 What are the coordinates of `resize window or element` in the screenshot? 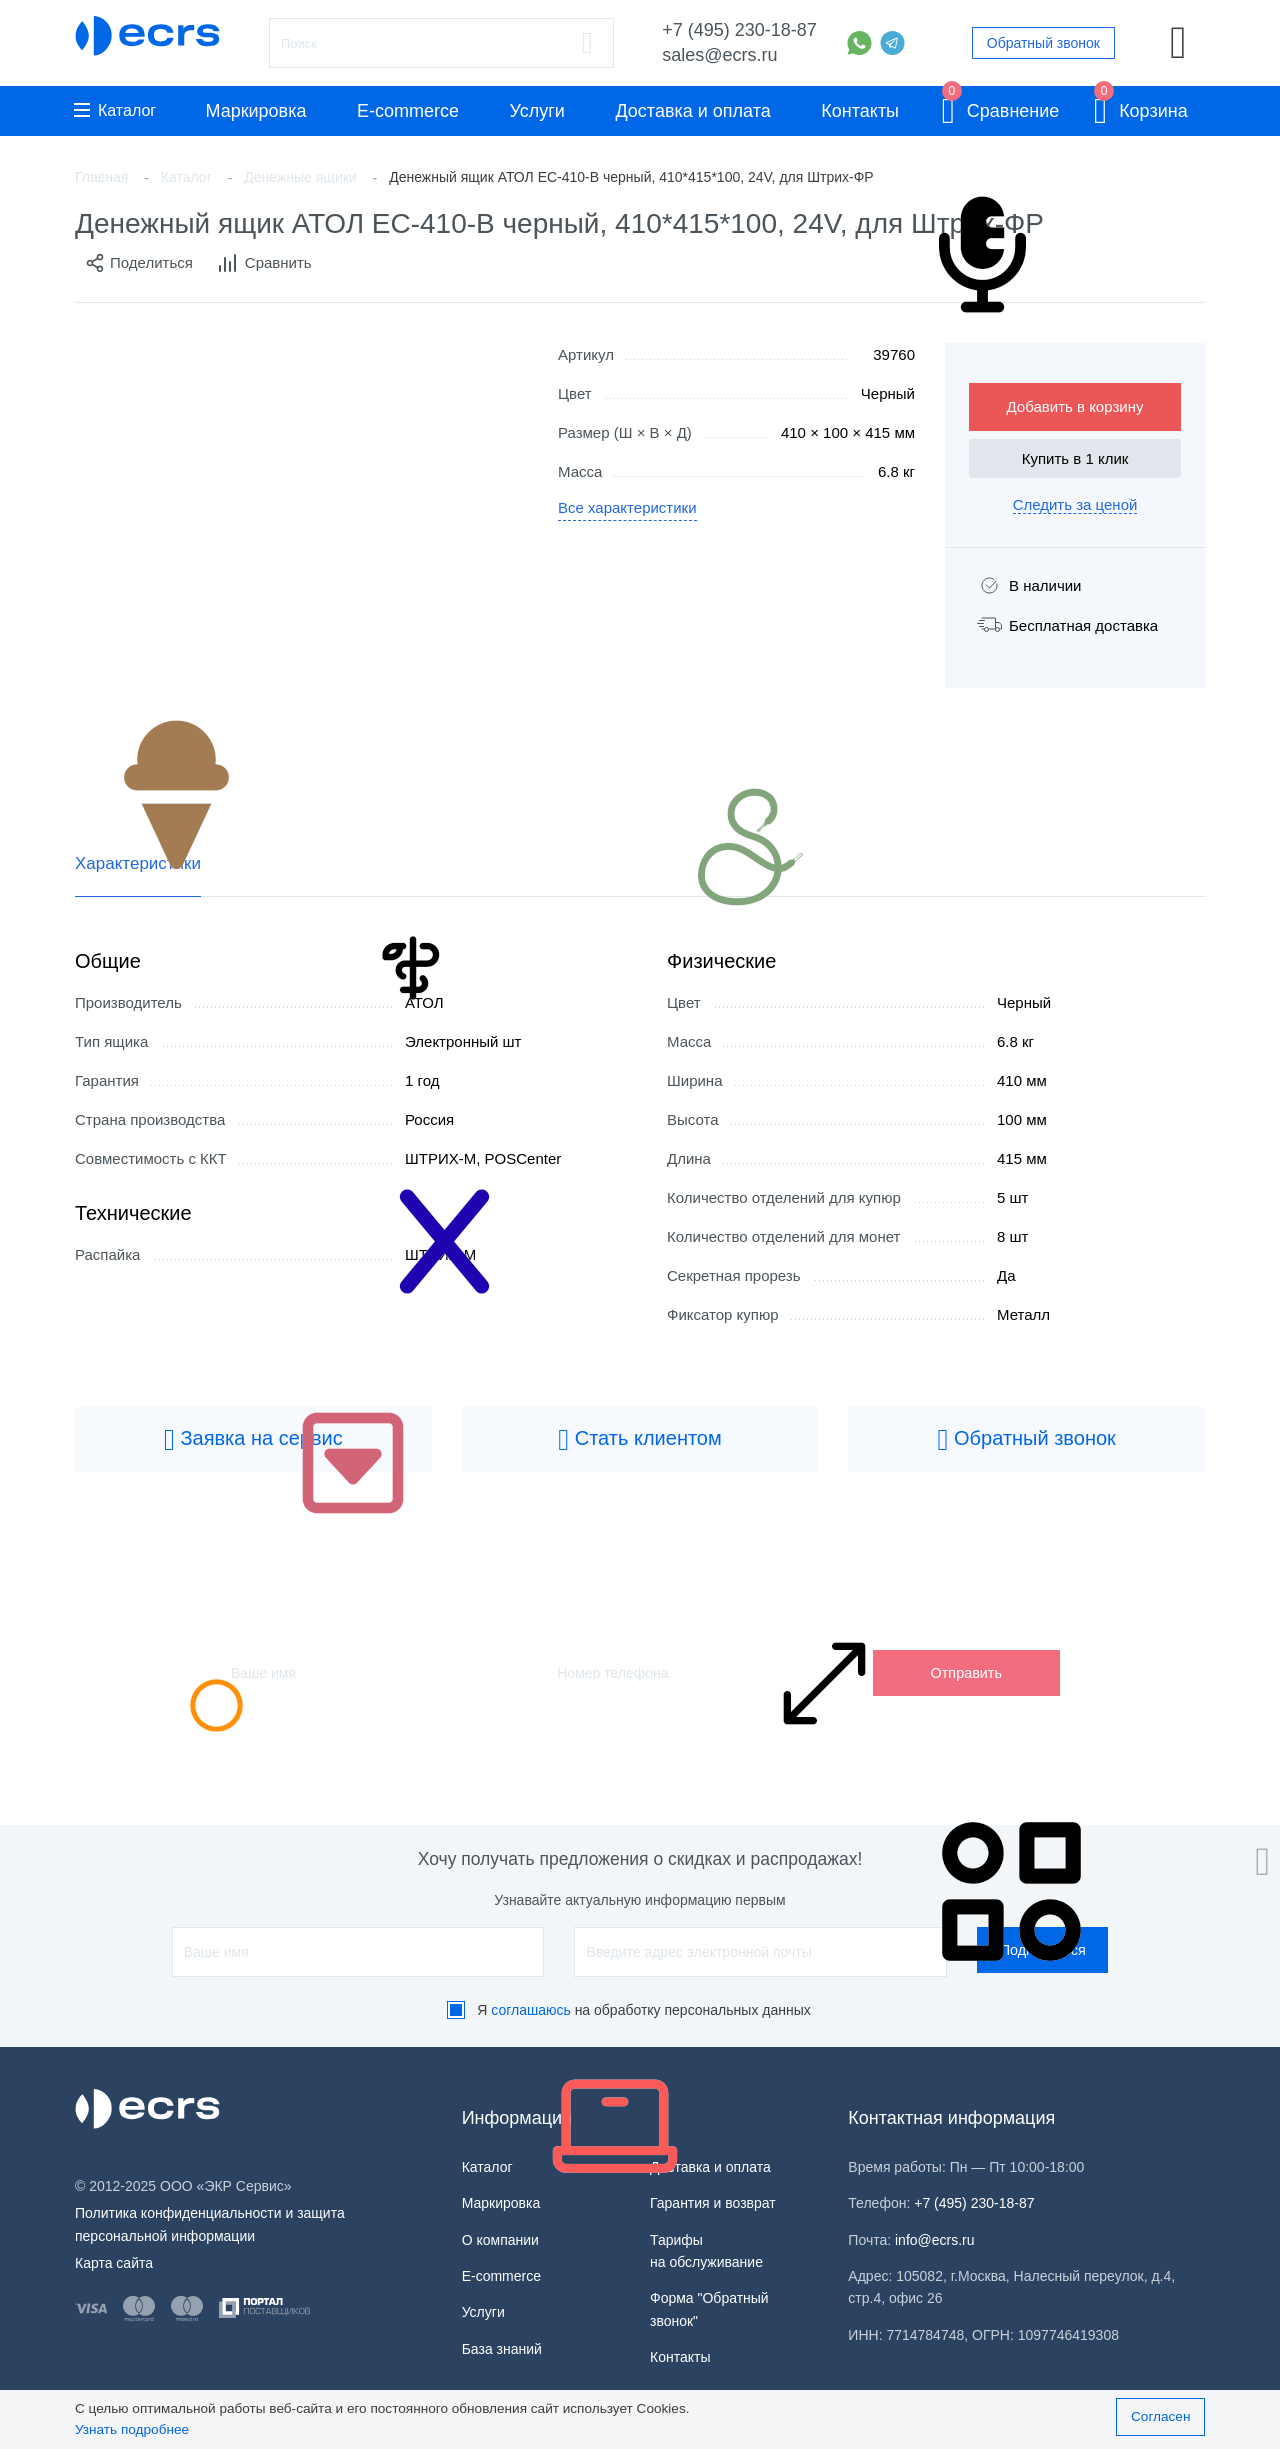 It's located at (824, 1683).